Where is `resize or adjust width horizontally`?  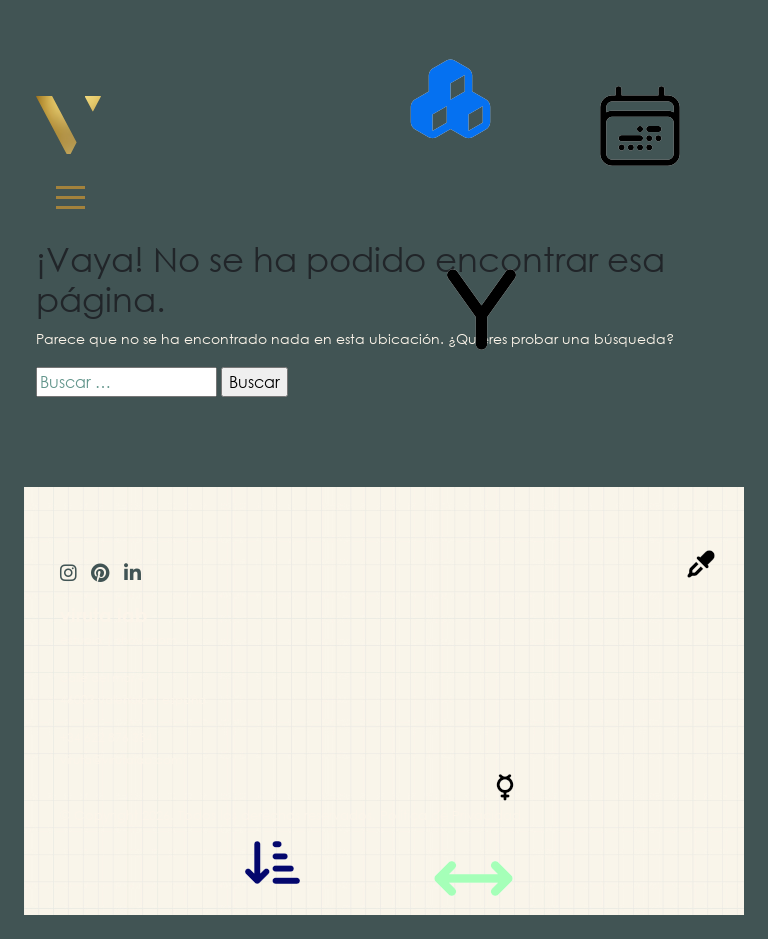
resize or adjust width horizontally is located at coordinates (473, 878).